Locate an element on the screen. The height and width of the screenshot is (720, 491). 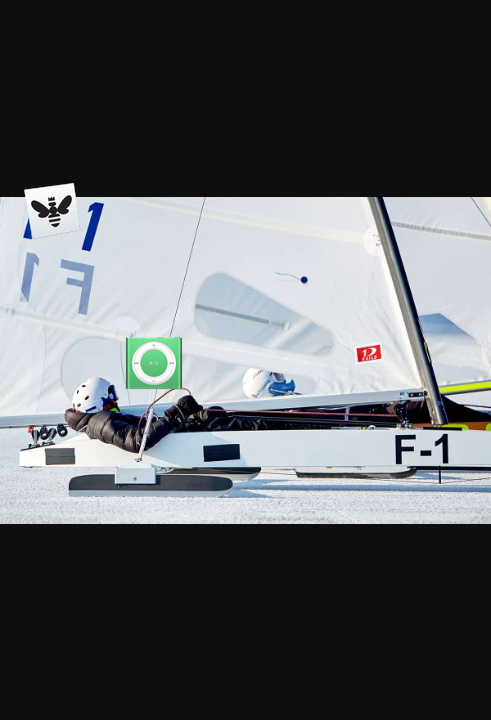
open Kandji Agent for device management is located at coordinates (52, 211).